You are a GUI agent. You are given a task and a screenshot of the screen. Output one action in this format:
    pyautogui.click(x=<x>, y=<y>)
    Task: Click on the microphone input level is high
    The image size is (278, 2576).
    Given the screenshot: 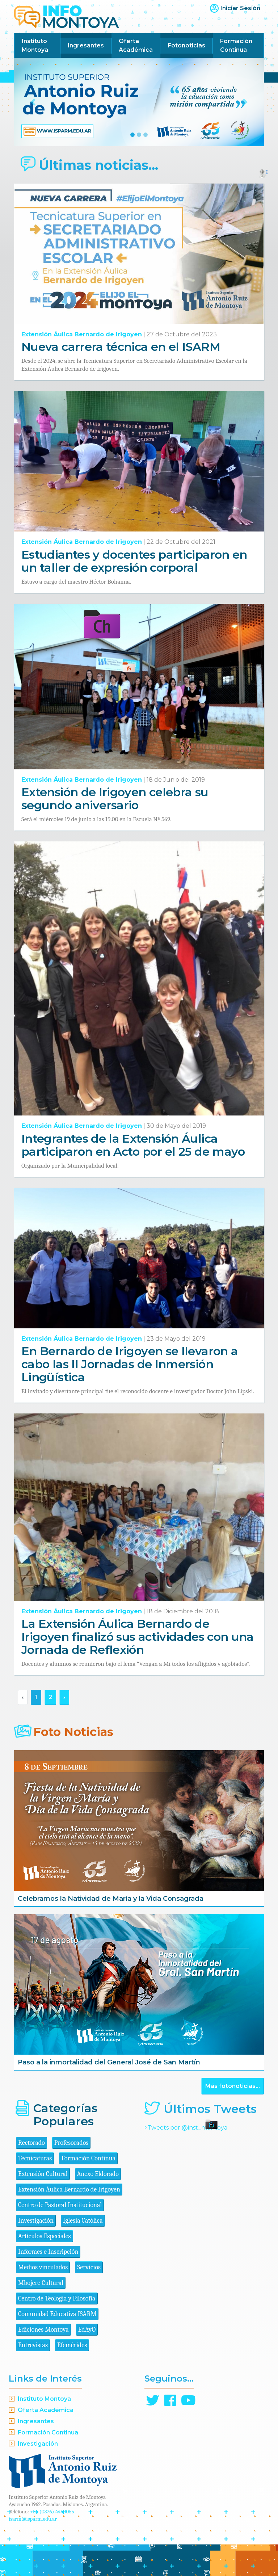 What is the action you would take?
    pyautogui.click(x=264, y=174)
    